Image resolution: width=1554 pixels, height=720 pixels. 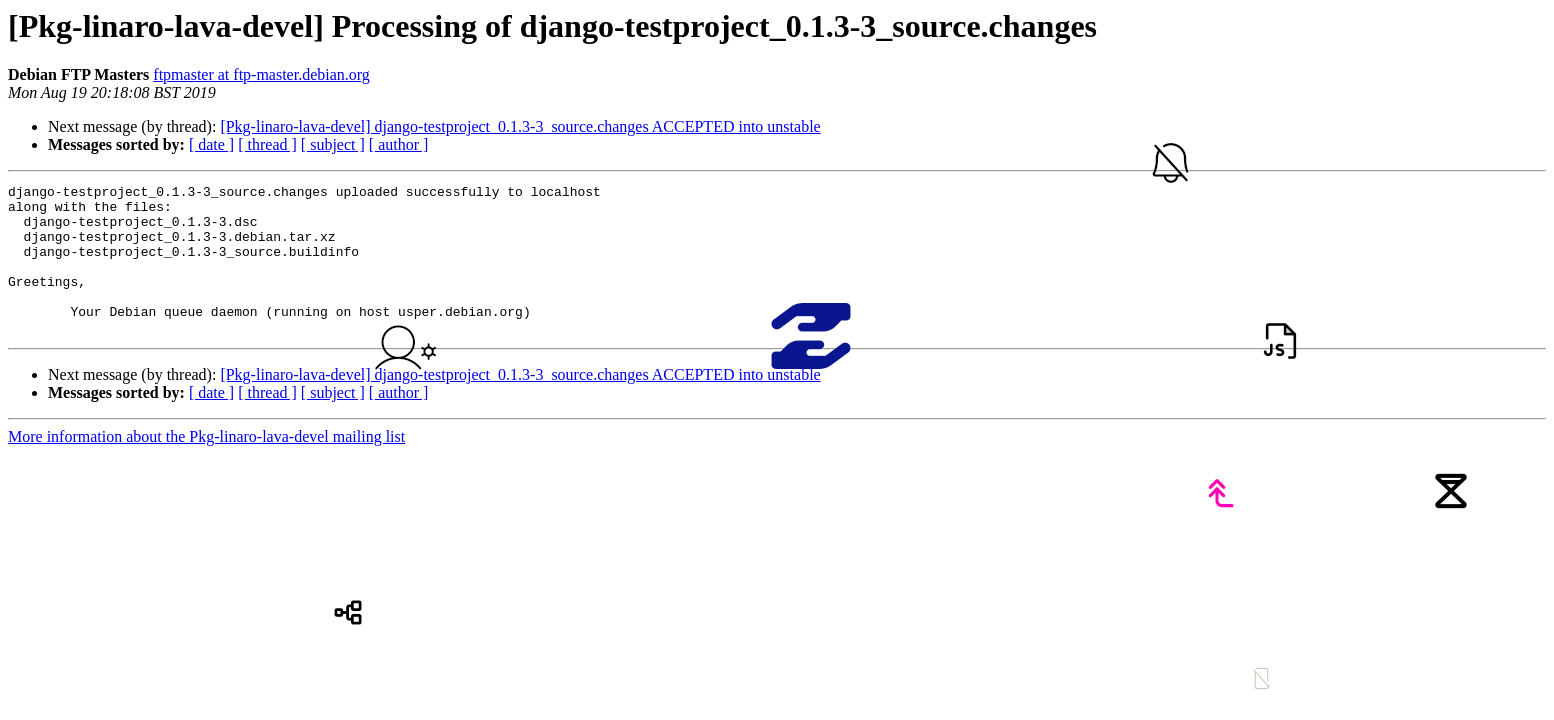 I want to click on mute notifications, so click(x=1171, y=163).